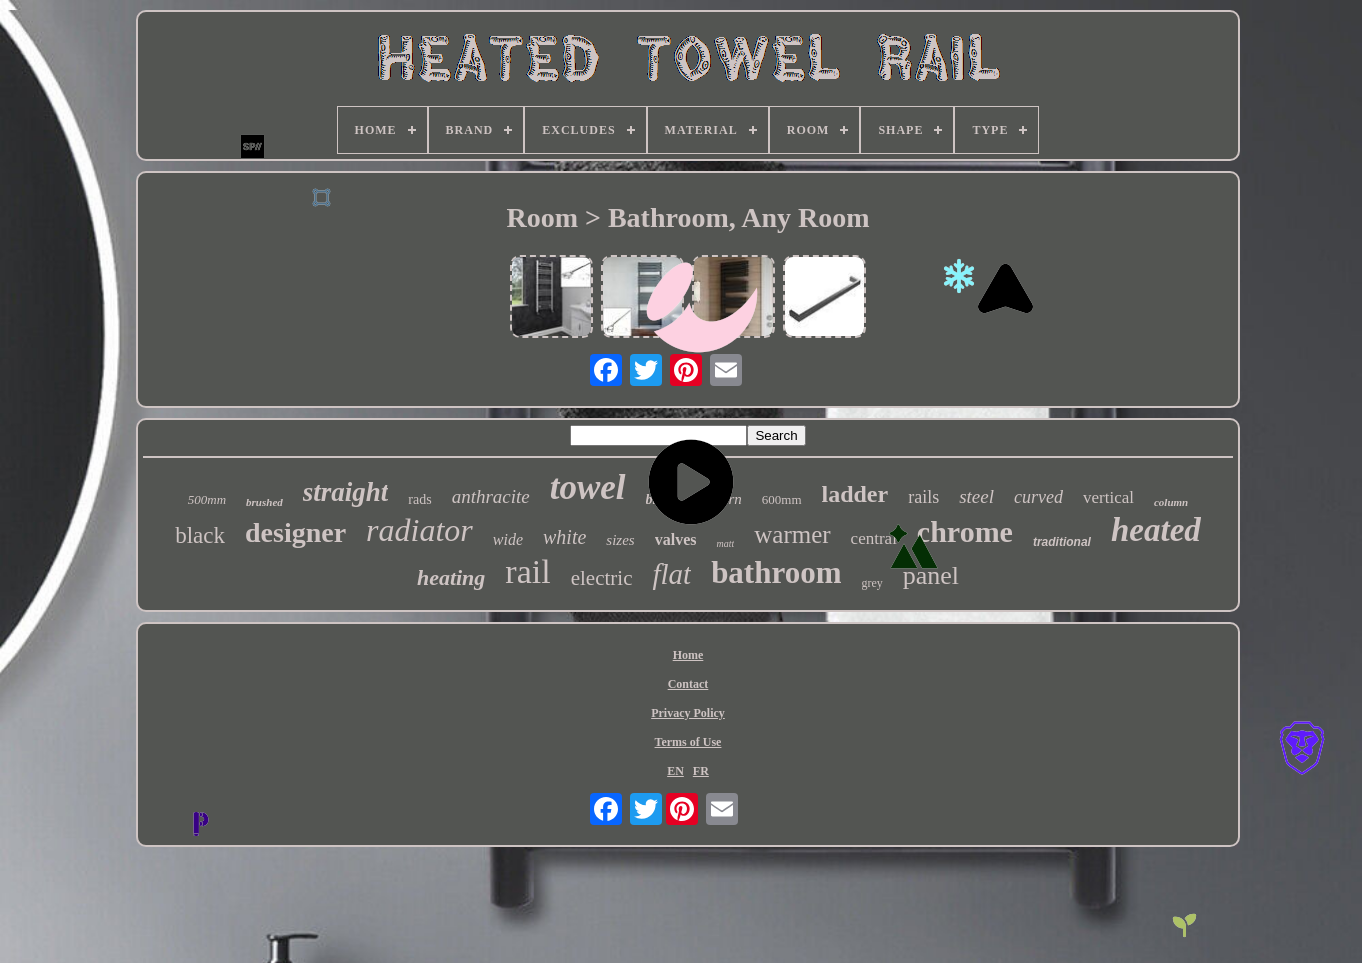  Describe the element at coordinates (913, 548) in the screenshot. I see `generate AI-enhanced landscape images` at that location.